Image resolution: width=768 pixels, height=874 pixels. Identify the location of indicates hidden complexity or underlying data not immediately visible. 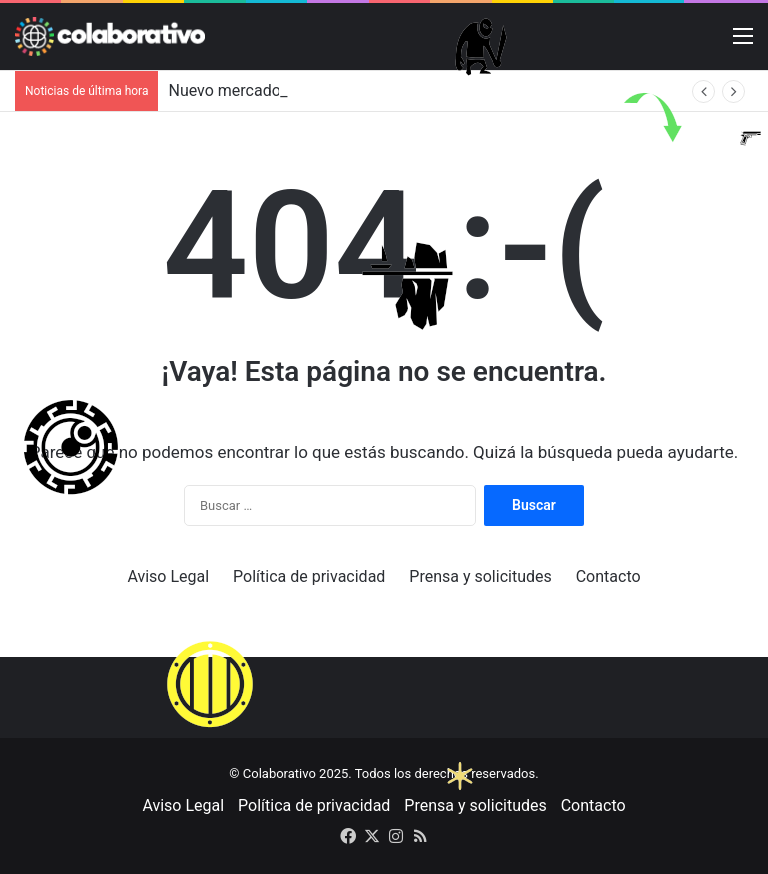
(407, 285).